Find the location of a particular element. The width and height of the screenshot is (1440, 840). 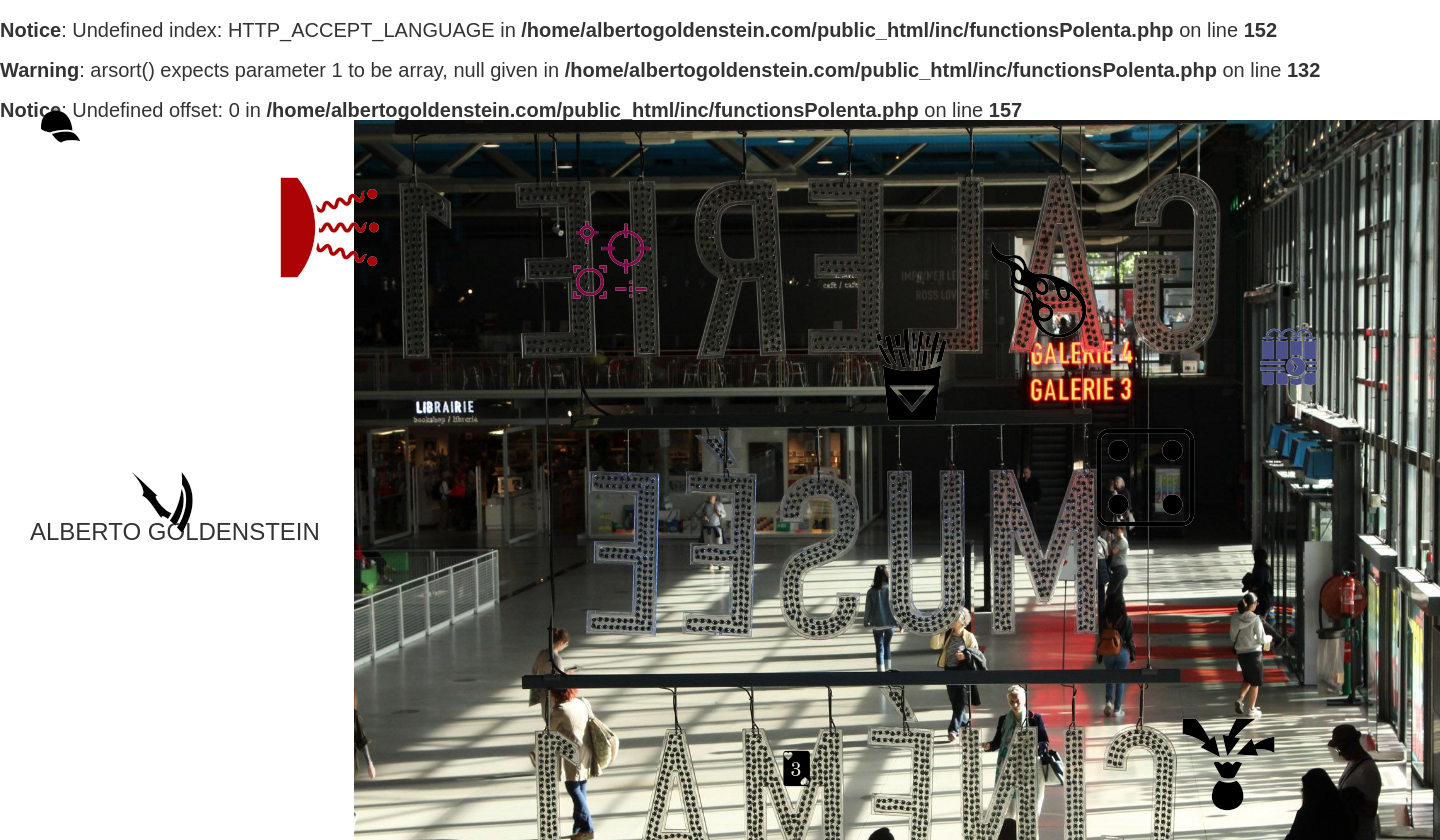

select multiple targets or objects is located at coordinates (610, 260).